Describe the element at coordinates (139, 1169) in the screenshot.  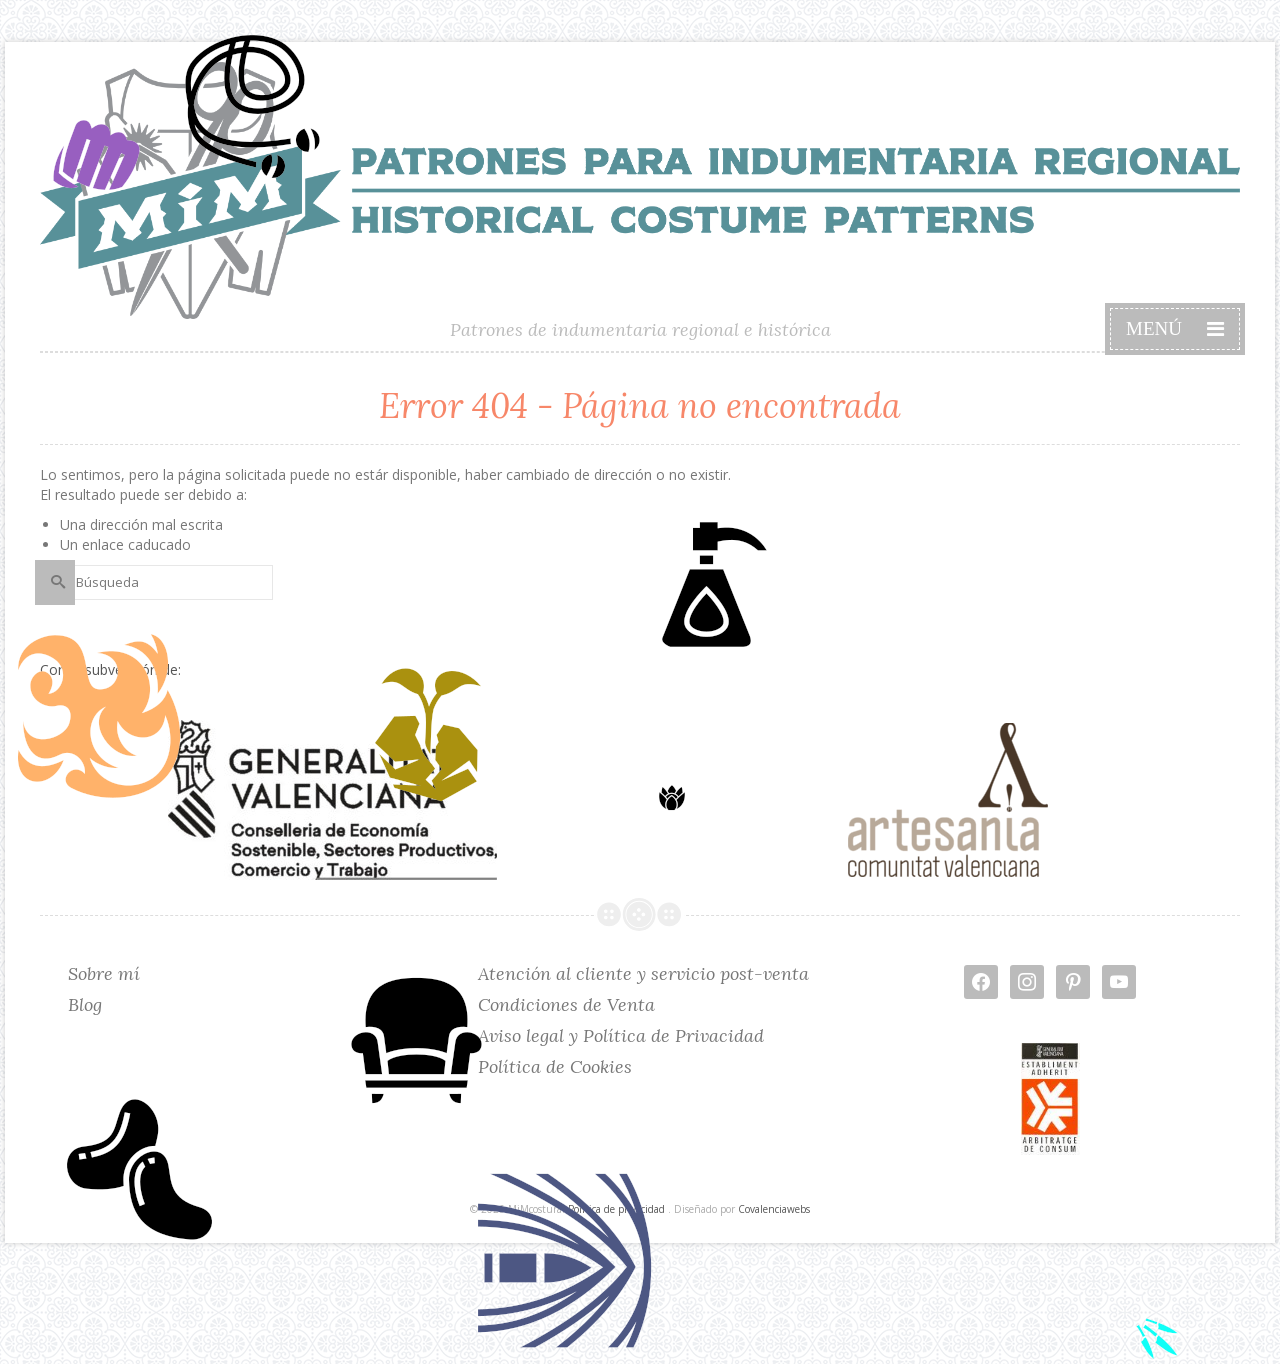
I see `access candy or sweet-themed items` at that location.